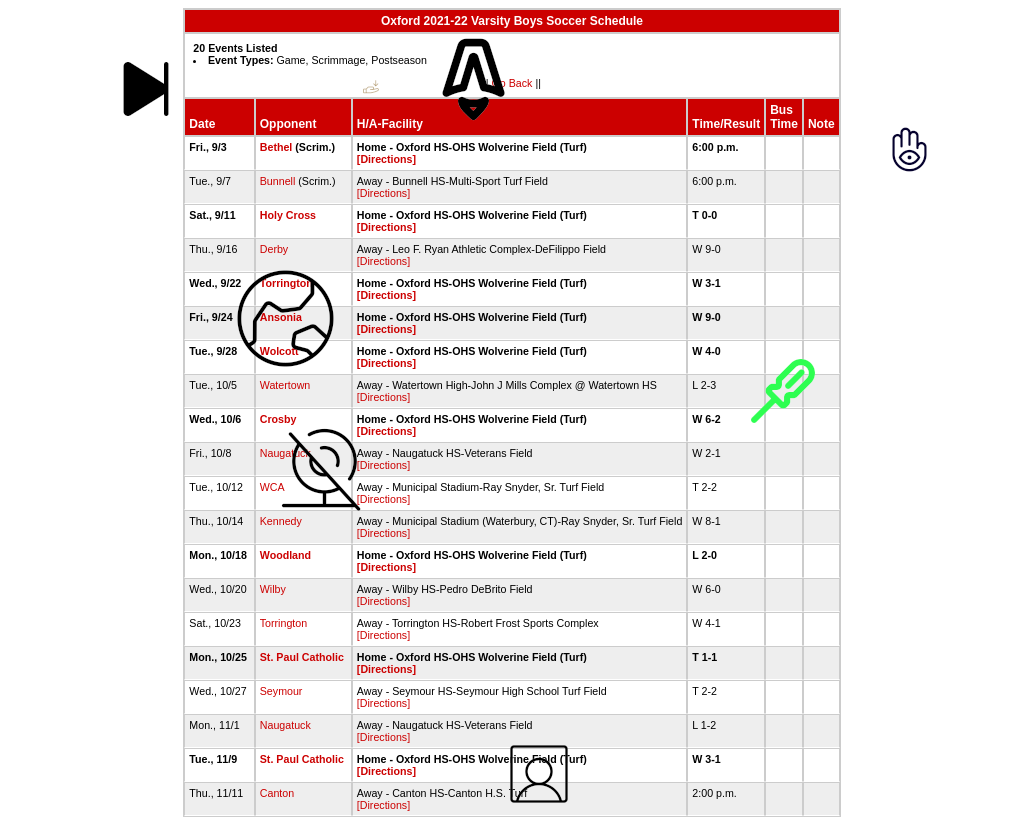  Describe the element at coordinates (285, 318) in the screenshot. I see `switch to international or global settings` at that location.